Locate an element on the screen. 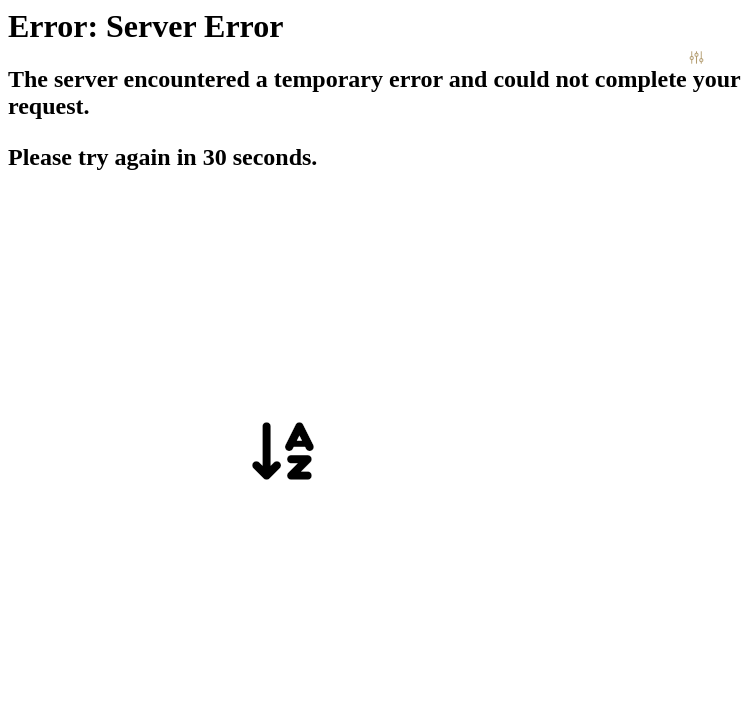 The height and width of the screenshot is (720, 751). adjust settings or preferences is located at coordinates (696, 57).